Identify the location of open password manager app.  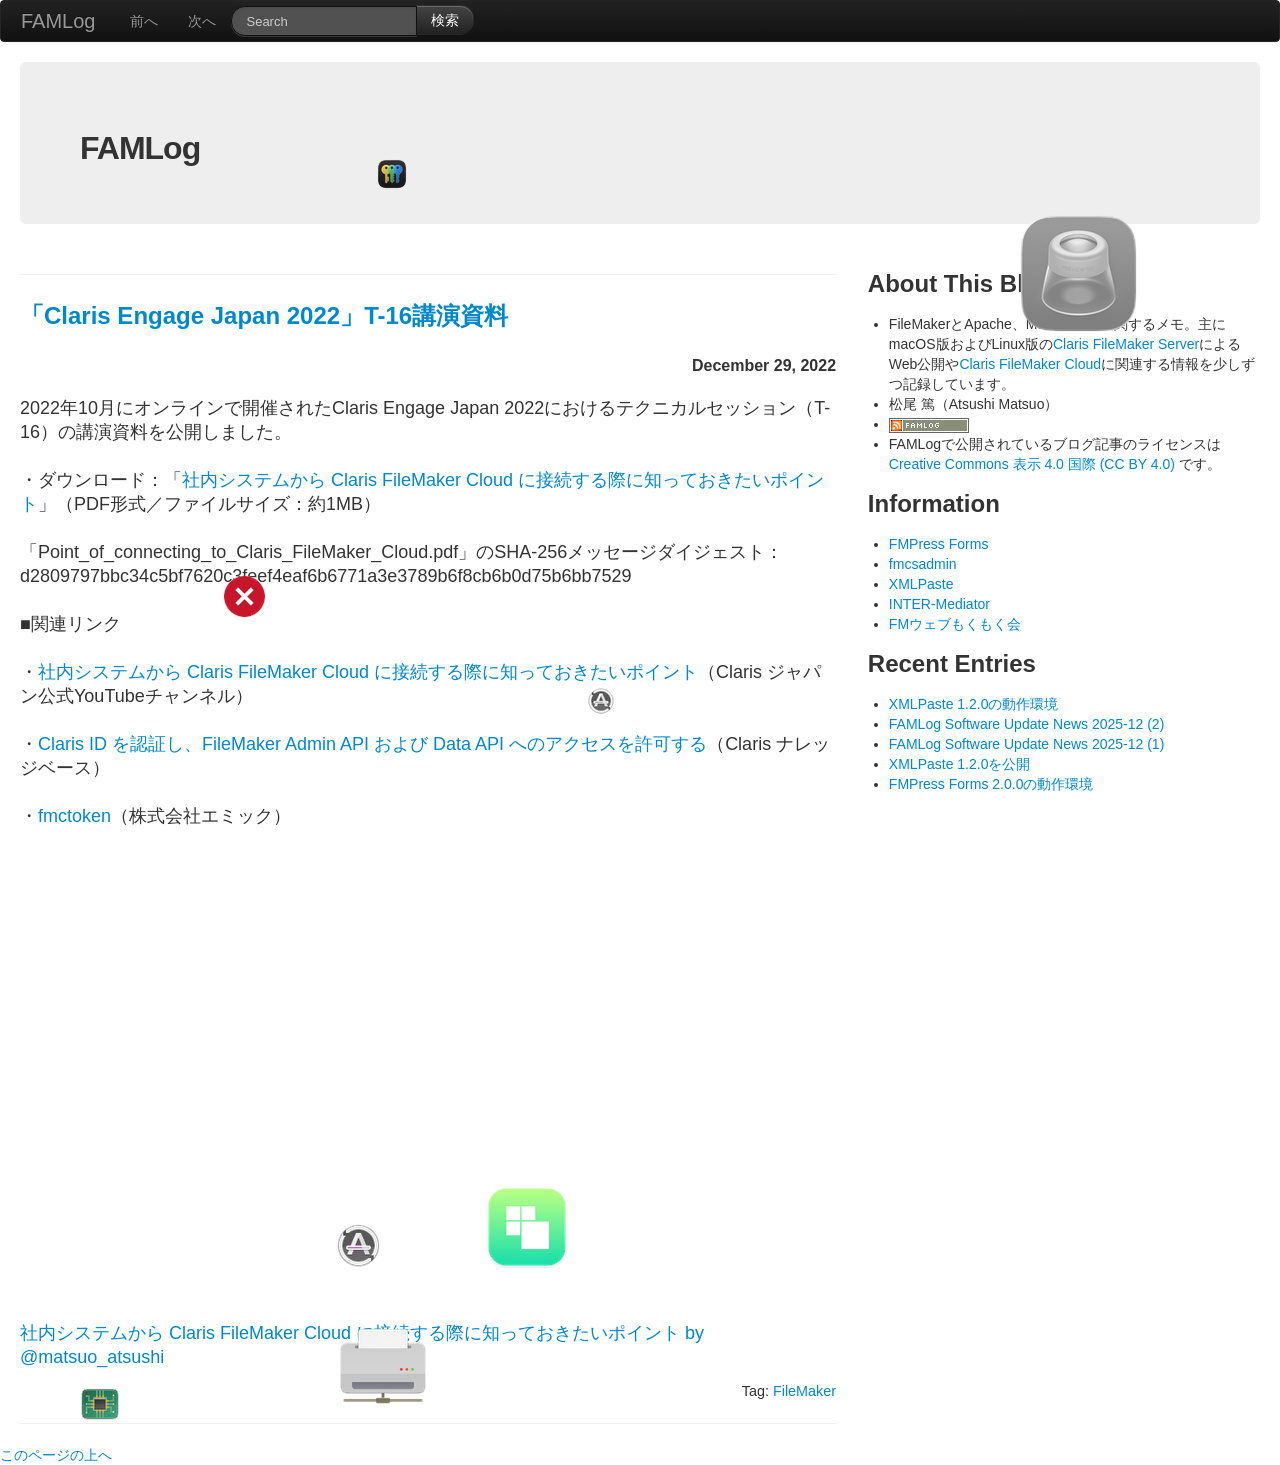
(392, 174).